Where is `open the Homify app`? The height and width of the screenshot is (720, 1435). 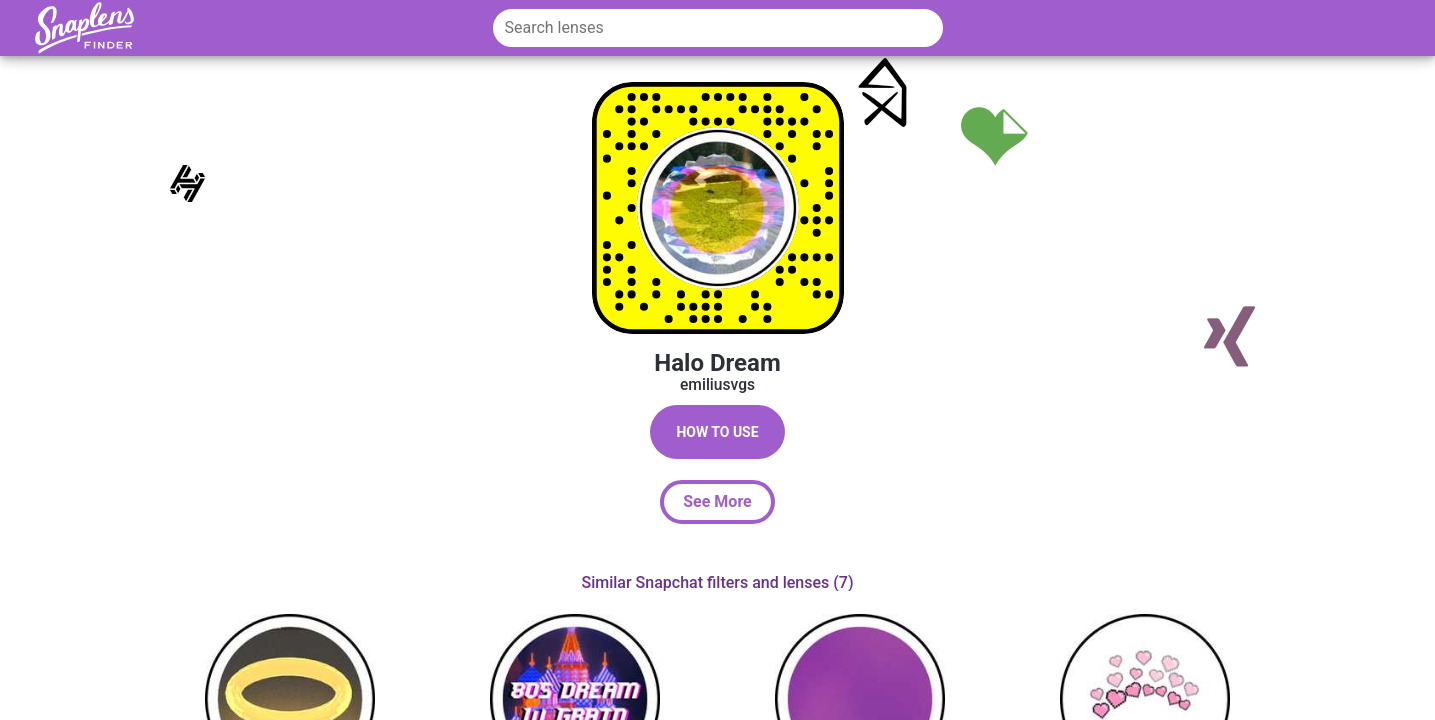 open the Homify app is located at coordinates (882, 92).